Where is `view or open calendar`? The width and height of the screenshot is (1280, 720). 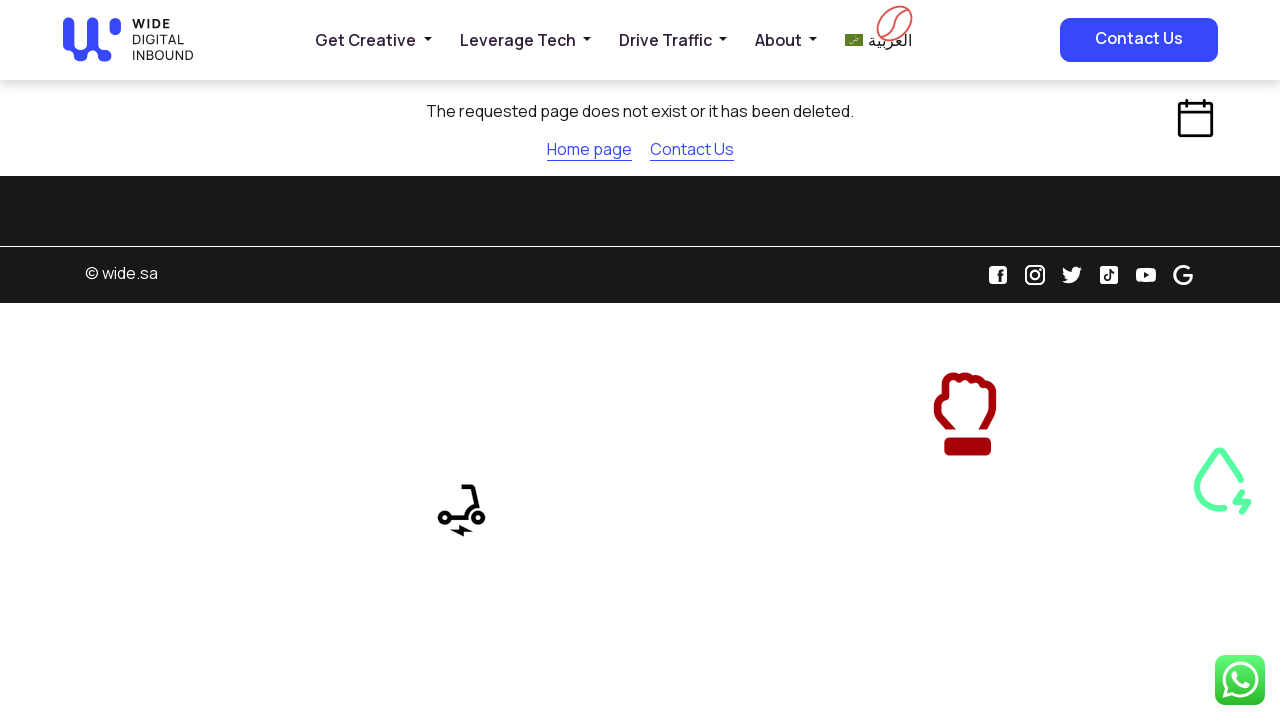 view or open calendar is located at coordinates (1195, 119).